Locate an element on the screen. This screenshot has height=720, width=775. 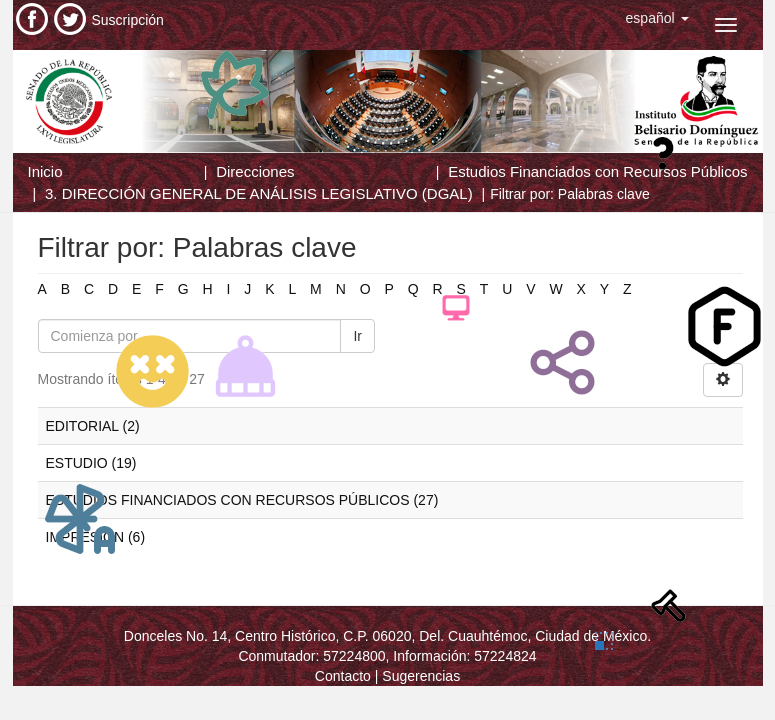
select winter or cold weather clothing category is located at coordinates (245, 369).